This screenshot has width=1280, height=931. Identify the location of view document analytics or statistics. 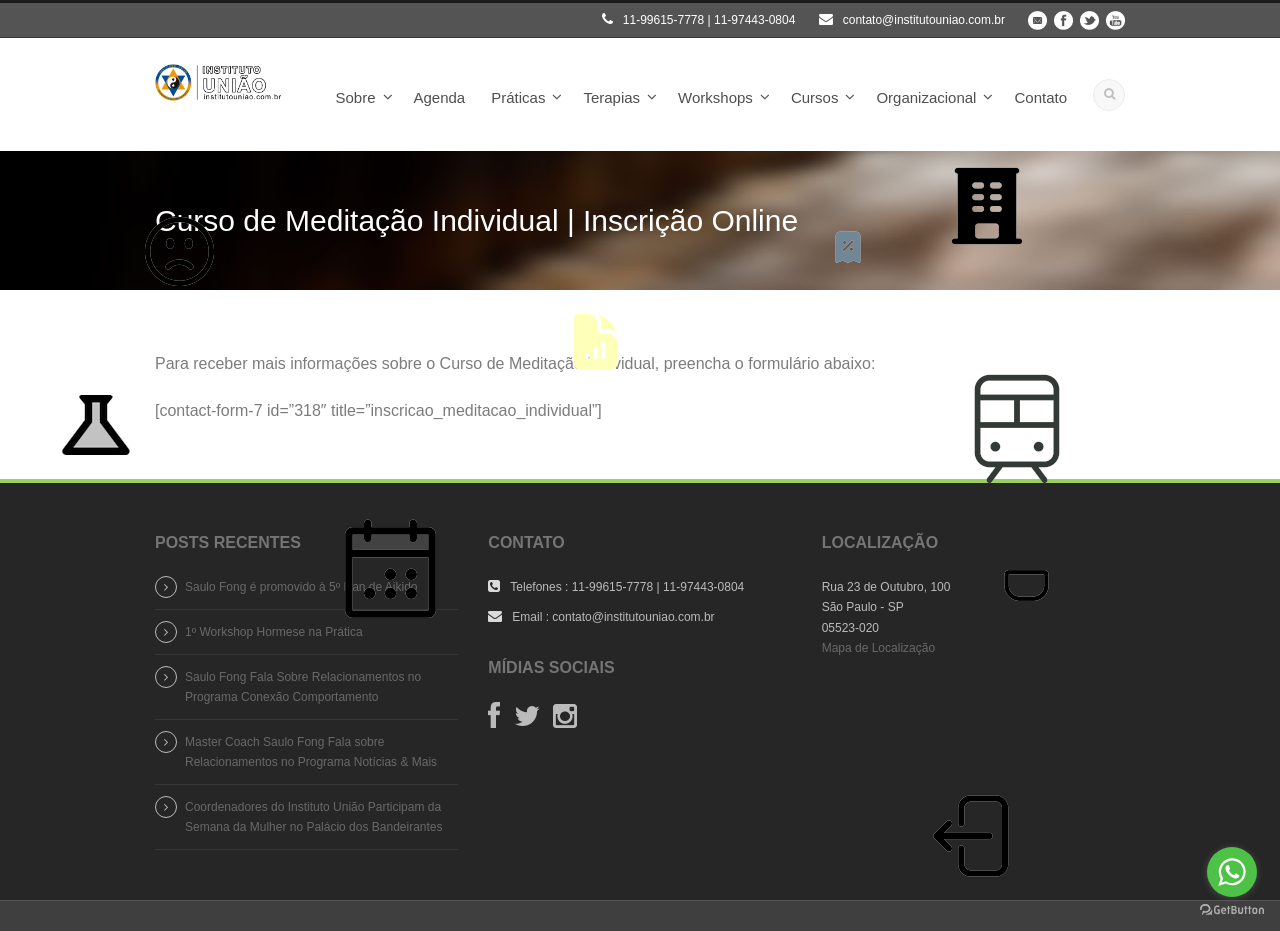
(595, 341).